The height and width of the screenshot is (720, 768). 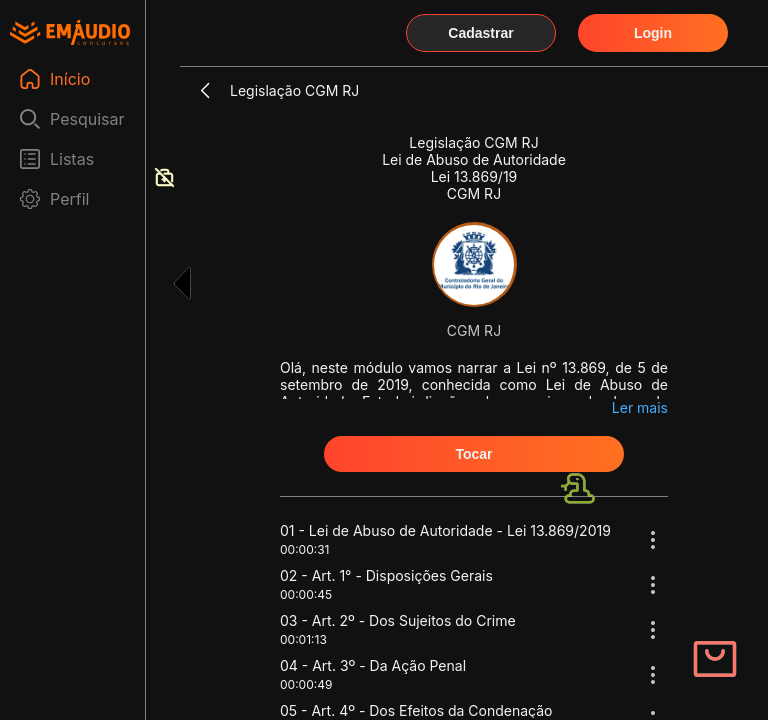 I want to click on view your shopping cart, so click(x=715, y=659).